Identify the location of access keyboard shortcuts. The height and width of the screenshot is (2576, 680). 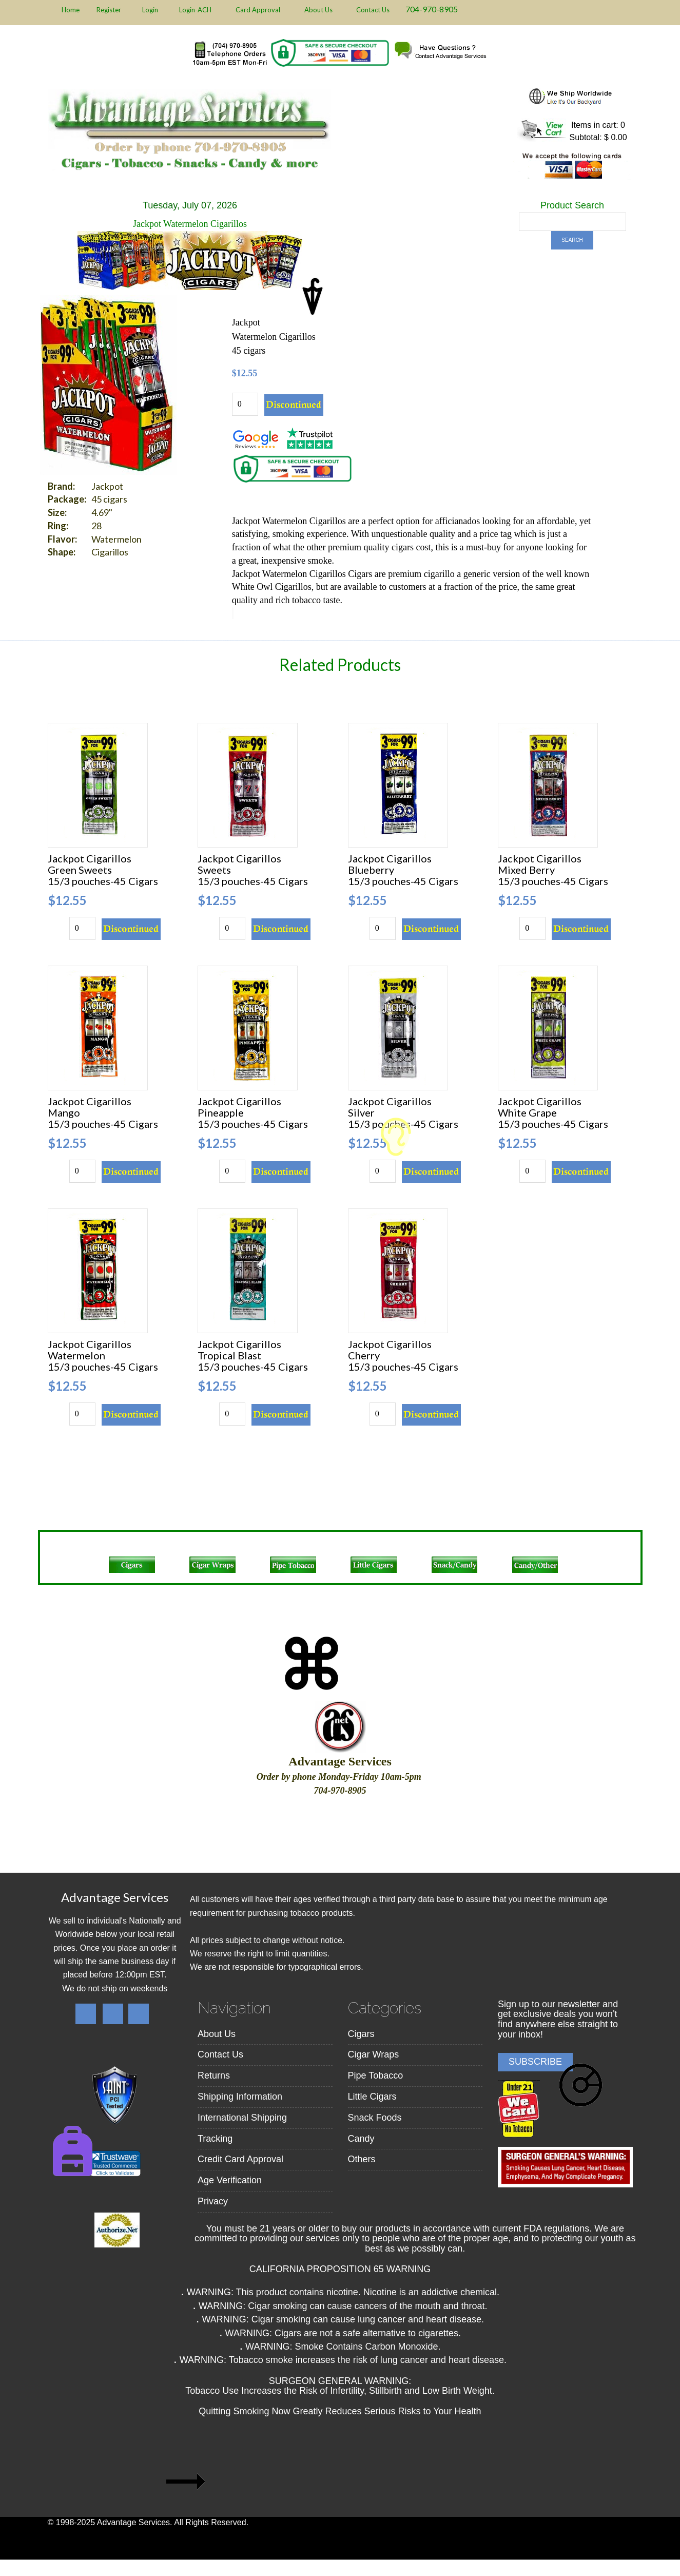
(312, 1663).